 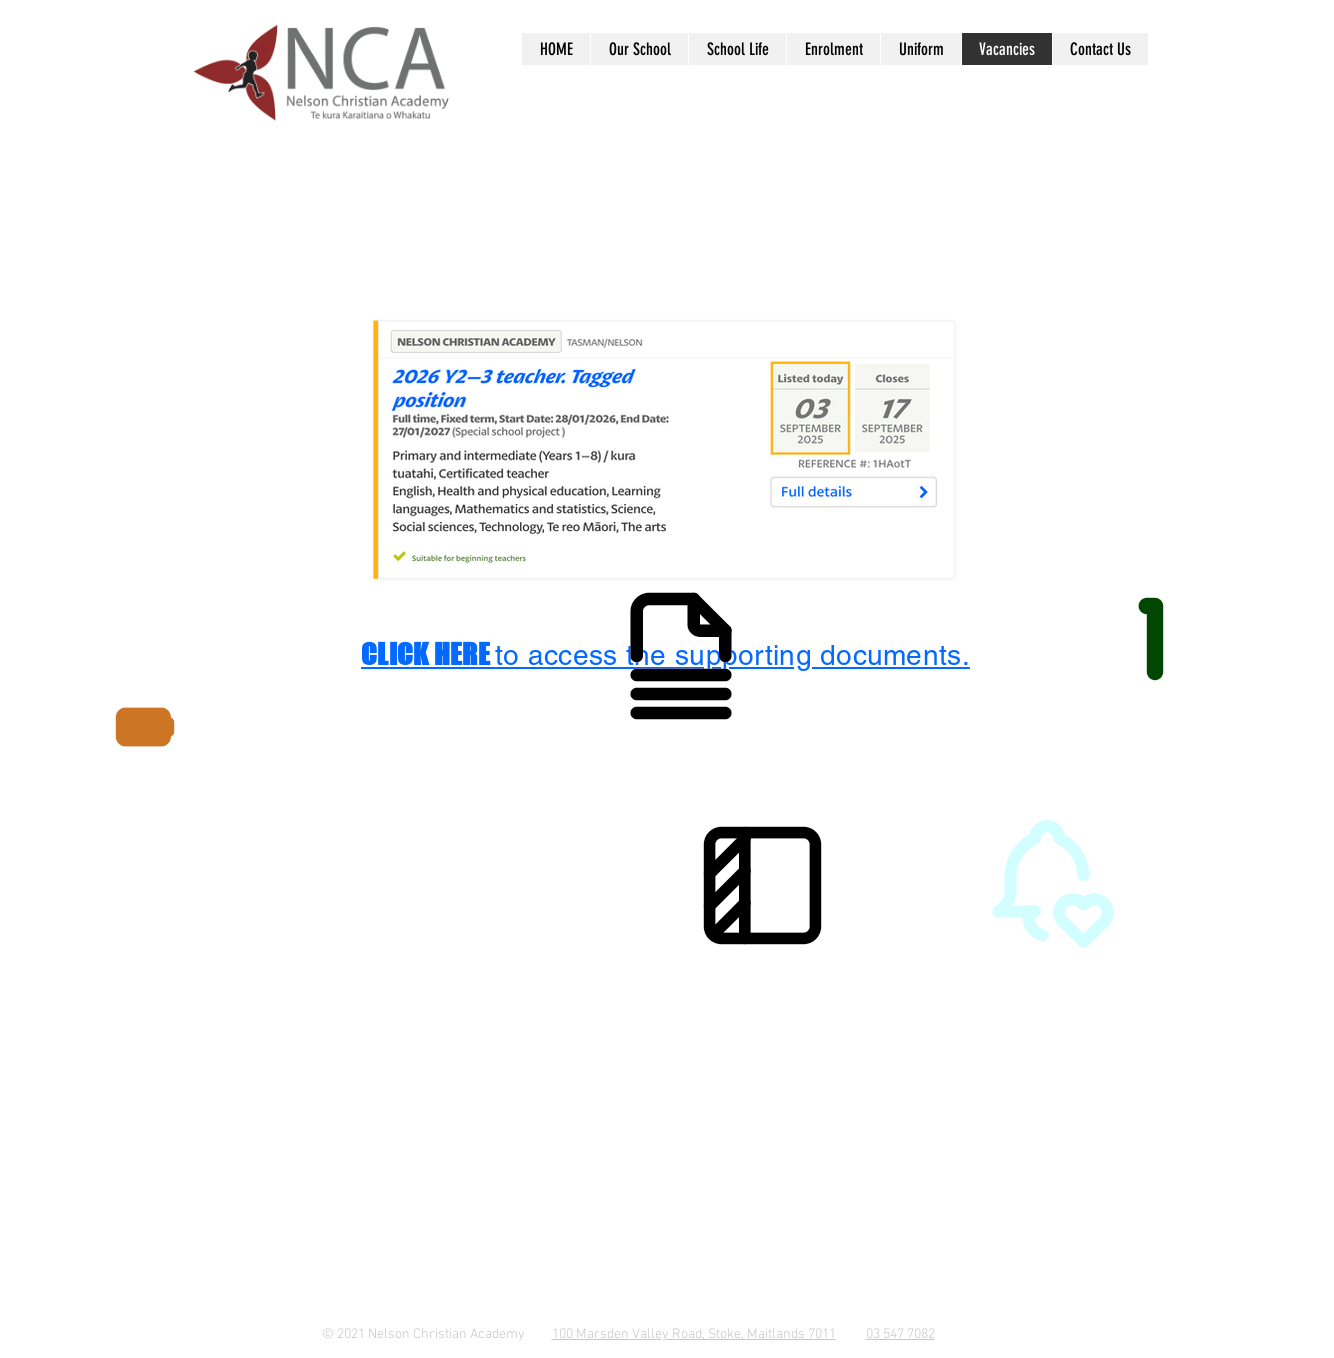 I want to click on view stacked documents or file collection, so click(x=681, y=656).